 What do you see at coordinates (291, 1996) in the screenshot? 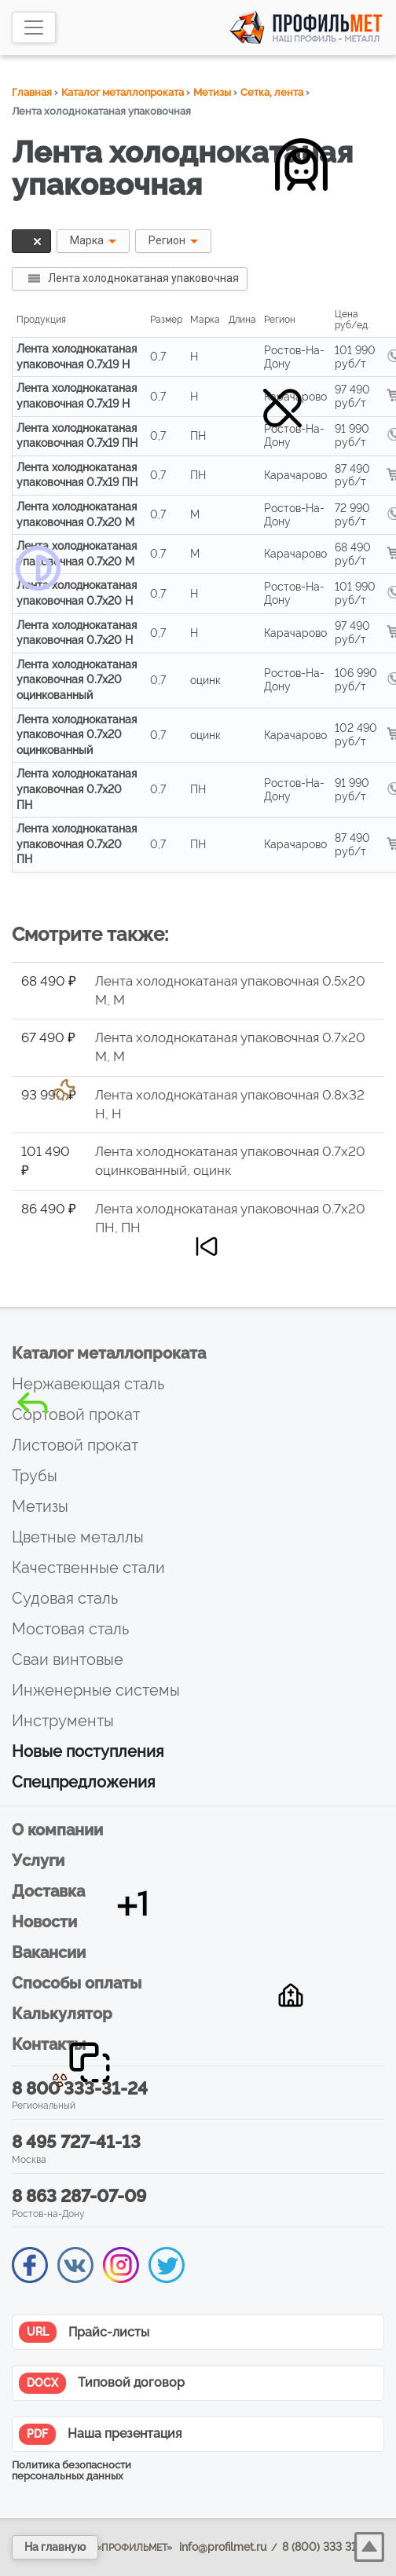
I see `view nearby churches or places of worship` at bounding box center [291, 1996].